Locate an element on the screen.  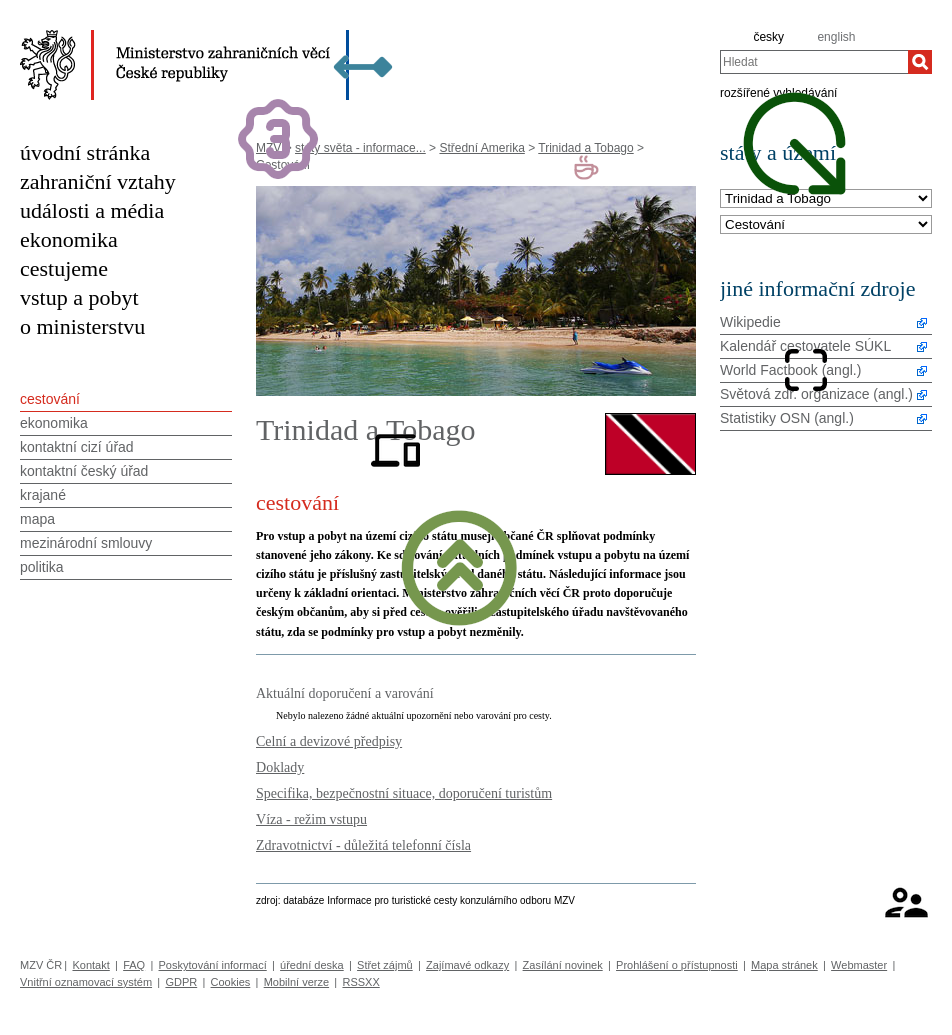
indicates third place or bronze ranking is located at coordinates (278, 139).